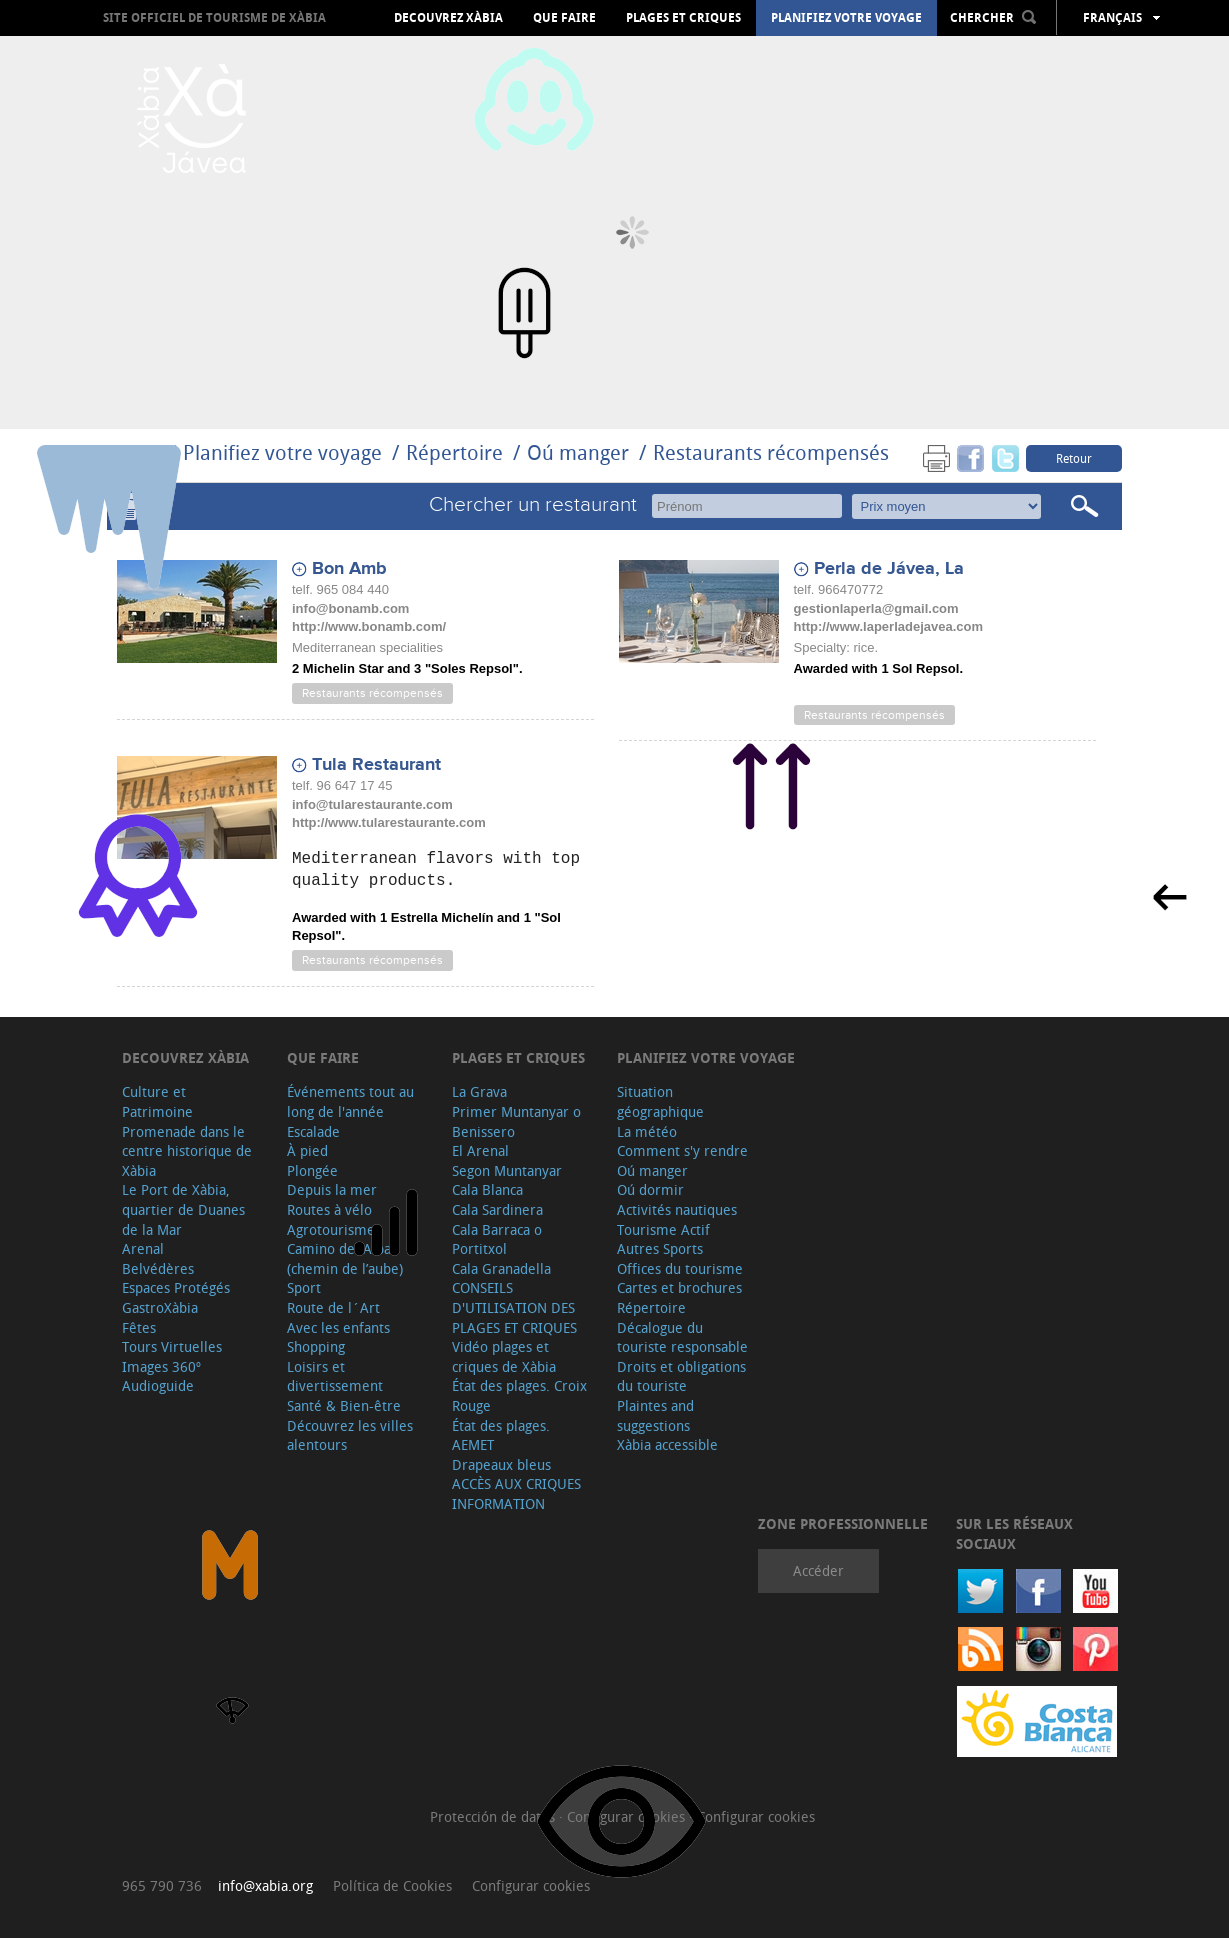 This screenshot has width=1229, height=1938. I want to click on indicates summer or seasonal content, so click(524, 311).